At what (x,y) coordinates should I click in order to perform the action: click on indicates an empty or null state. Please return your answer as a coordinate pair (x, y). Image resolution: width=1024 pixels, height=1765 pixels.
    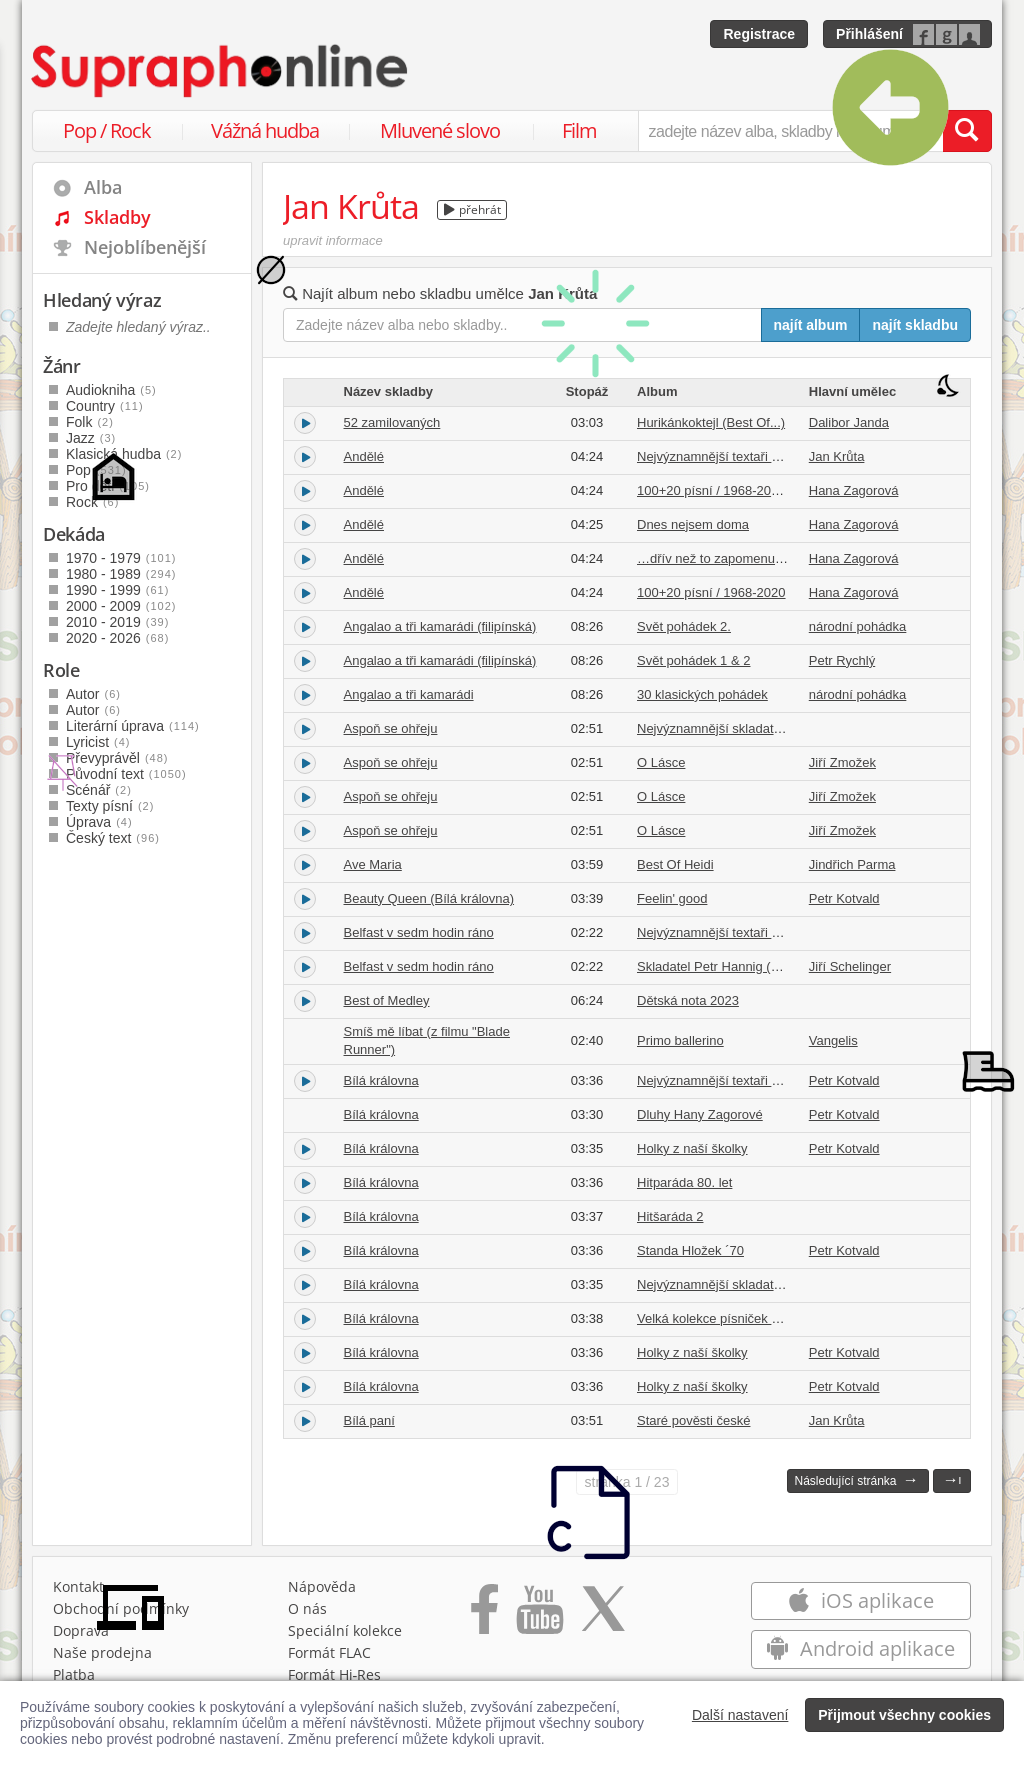
    Looking at the image, I should click on (271, 270).